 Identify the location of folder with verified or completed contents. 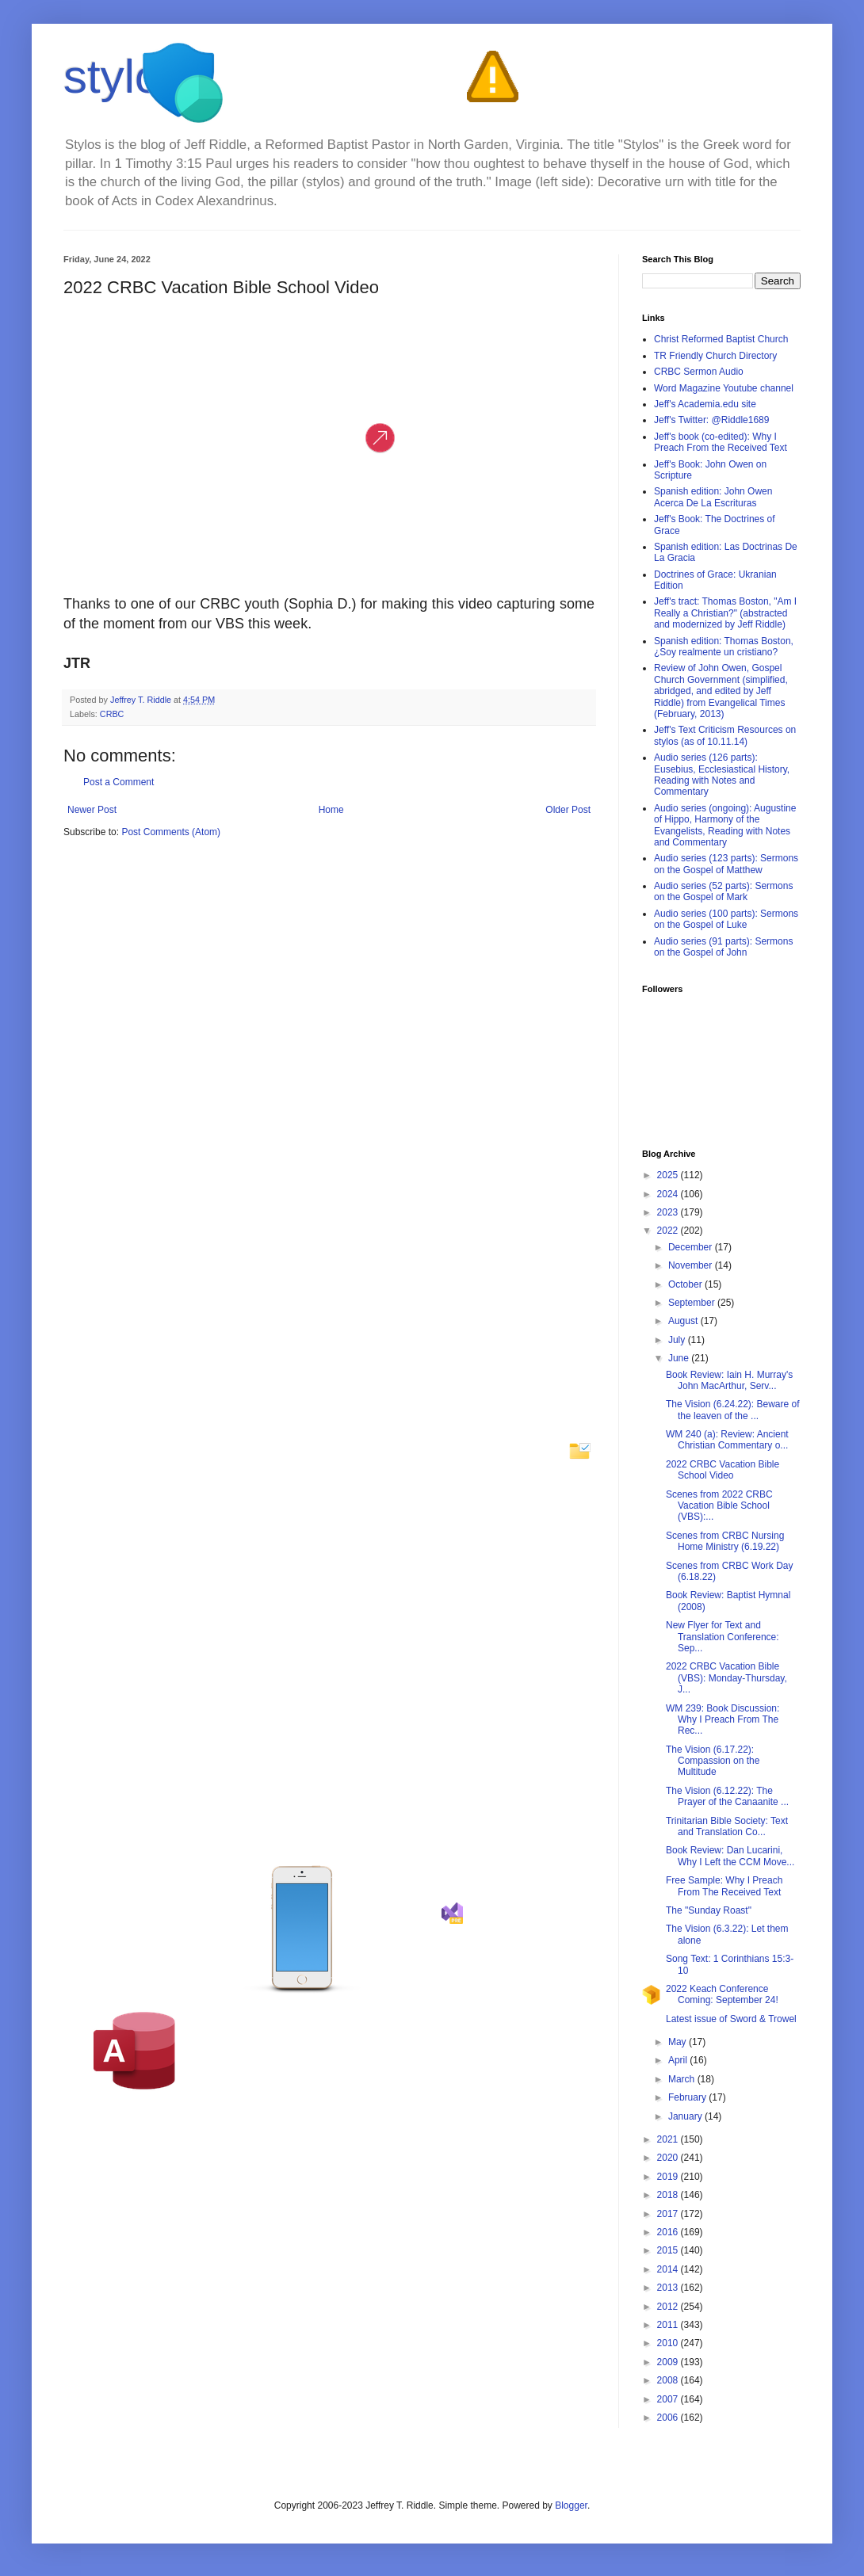
(579, 1452).